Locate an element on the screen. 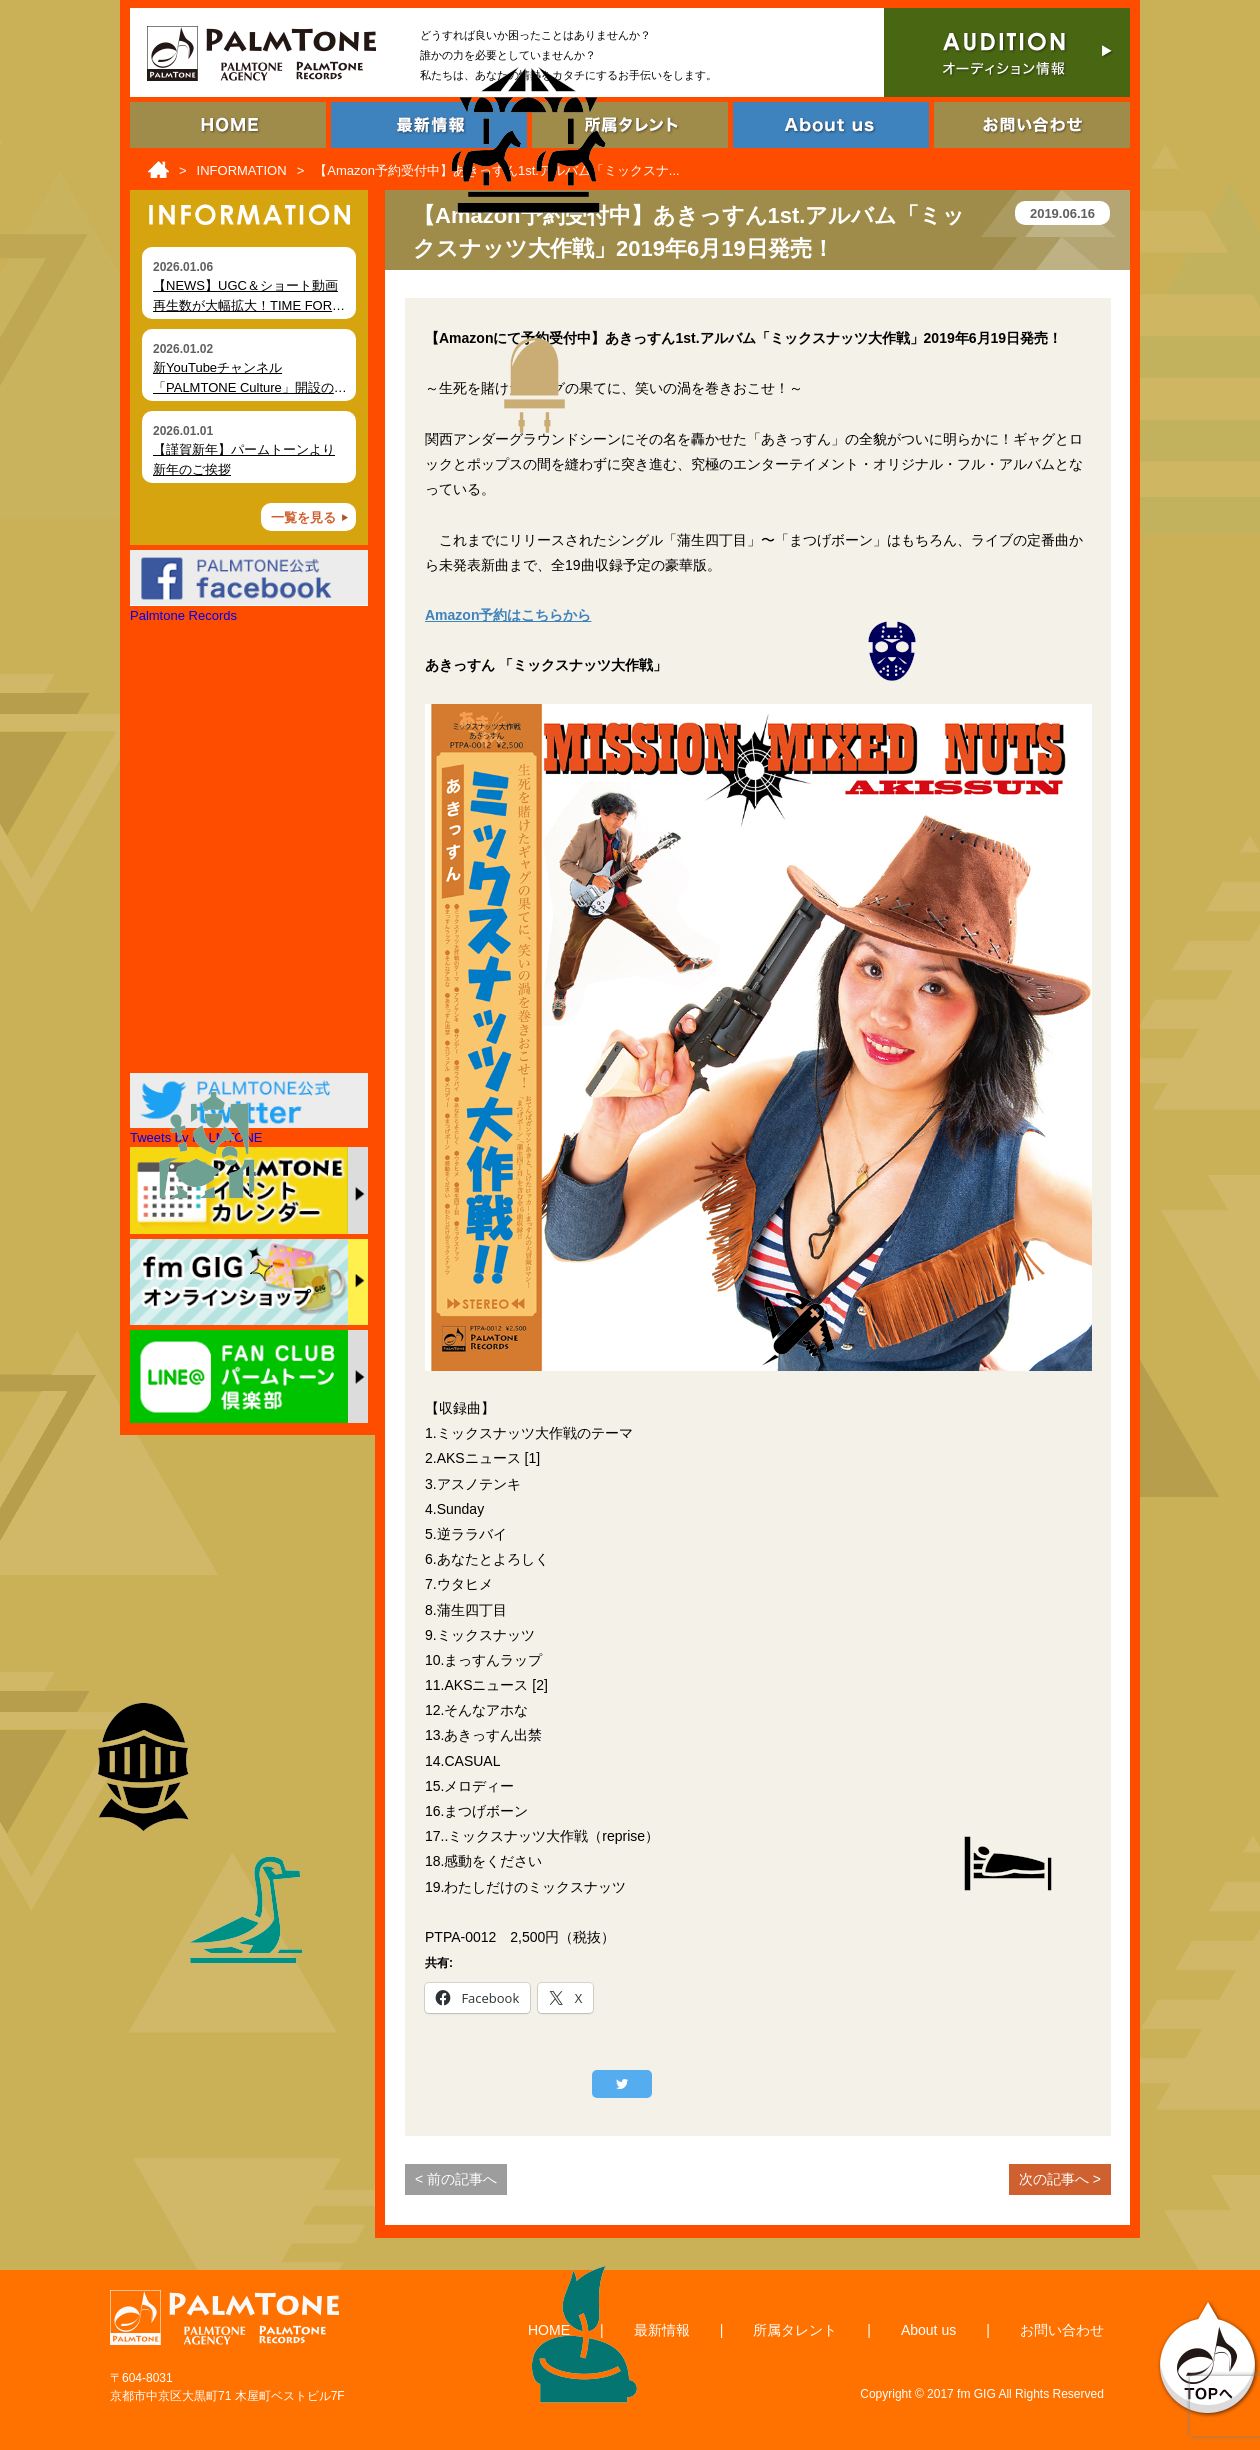 The image size is (1260, 2450). canadian goose character or wildlife element is located at coordinates (244, 1909).